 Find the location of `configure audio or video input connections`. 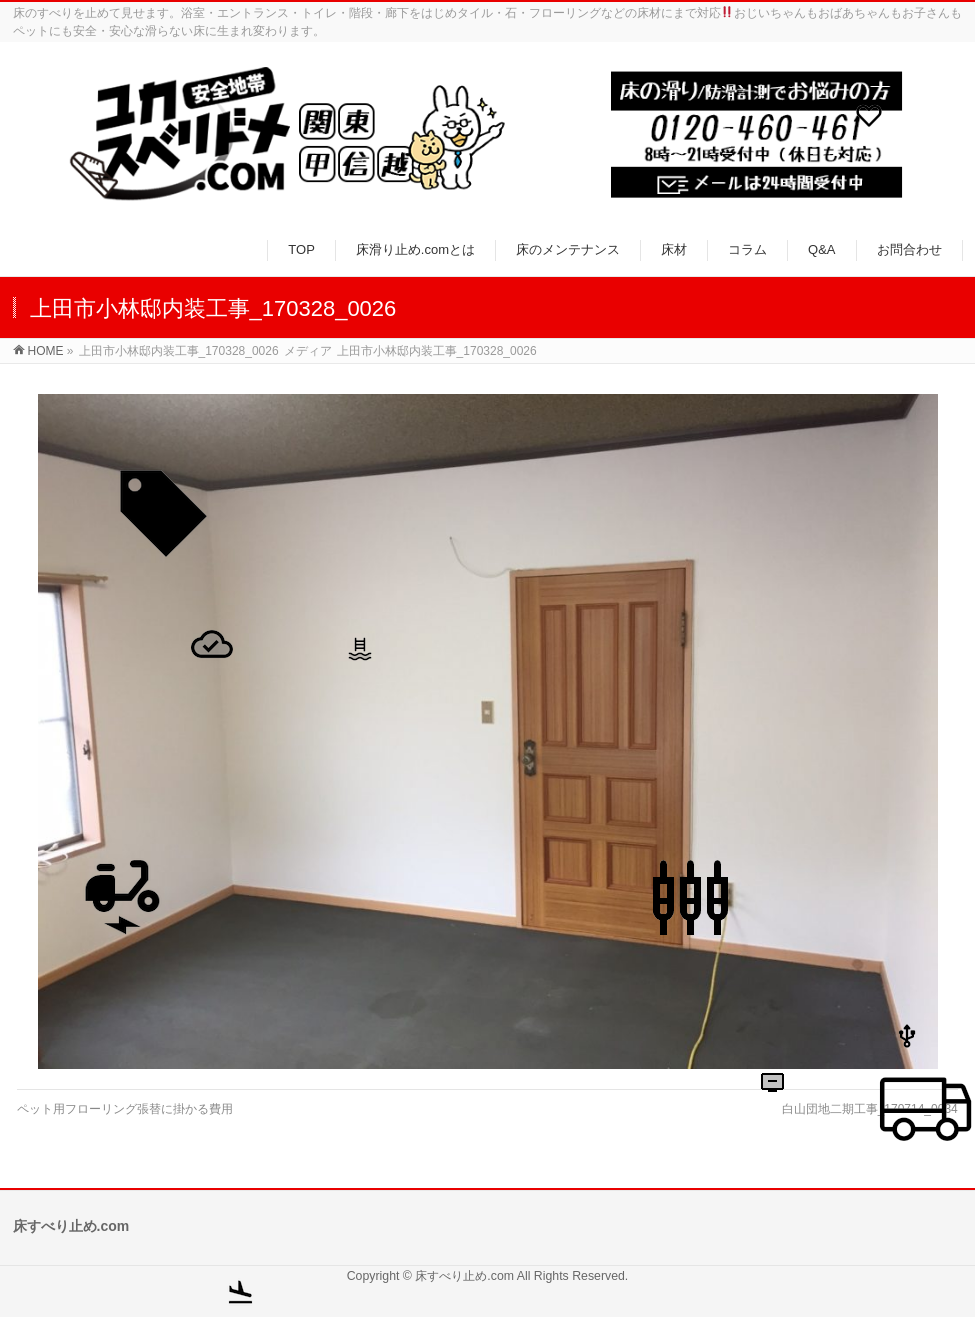

configure audio or video input connections is located at coordinates (690, 897).